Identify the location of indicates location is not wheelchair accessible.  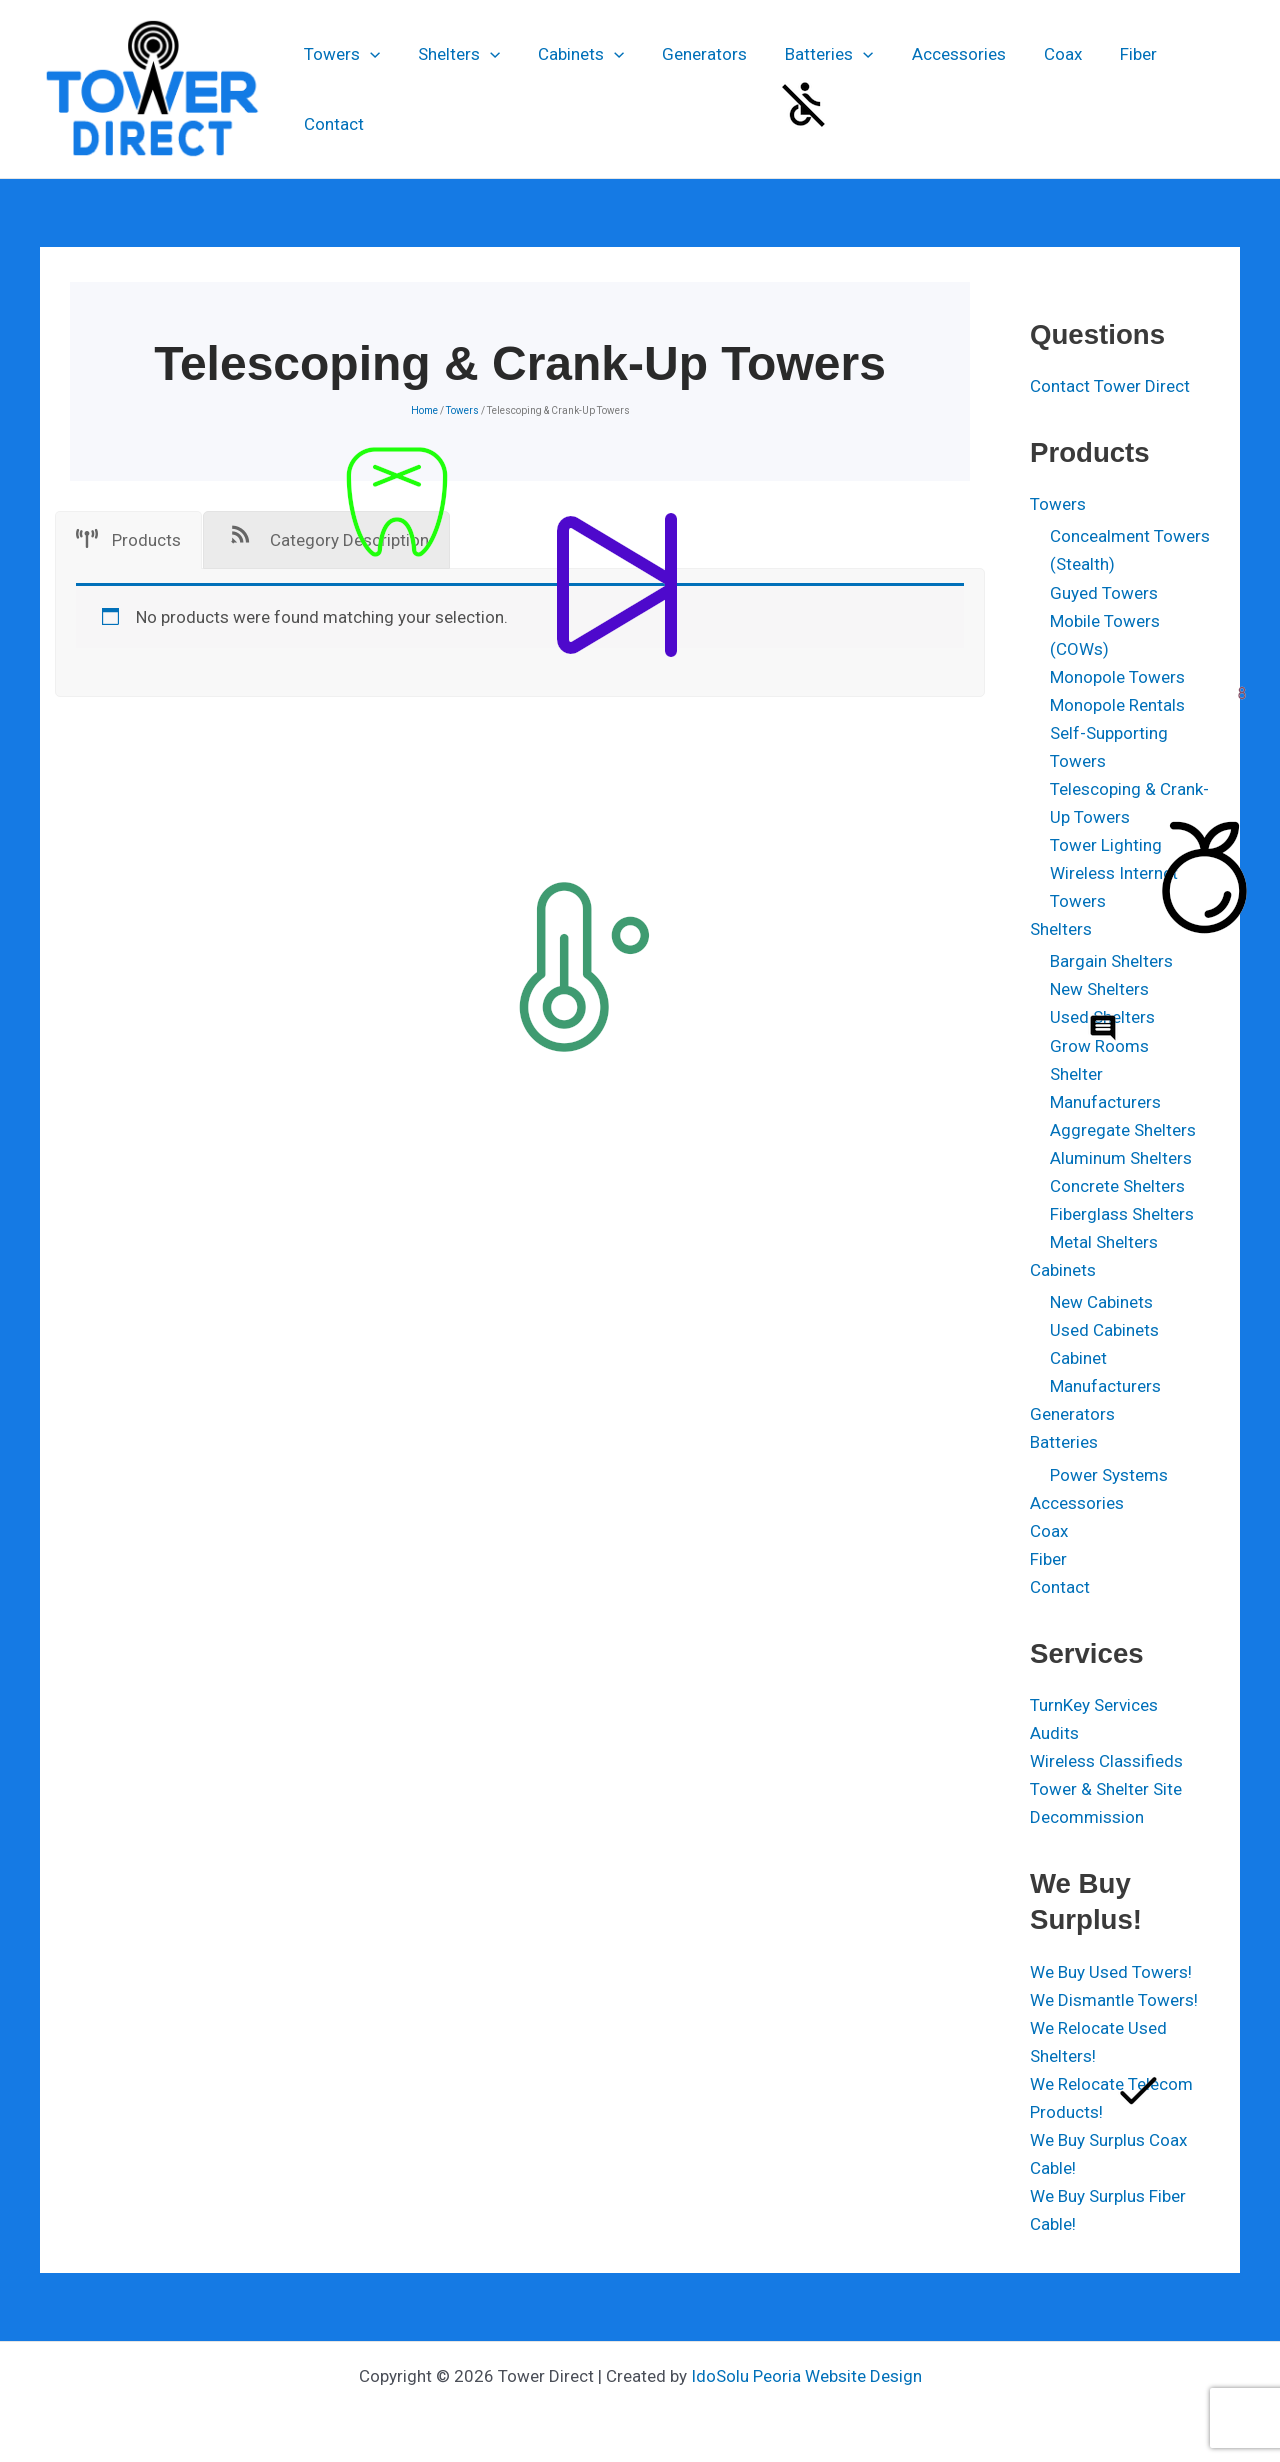
(805, 104).